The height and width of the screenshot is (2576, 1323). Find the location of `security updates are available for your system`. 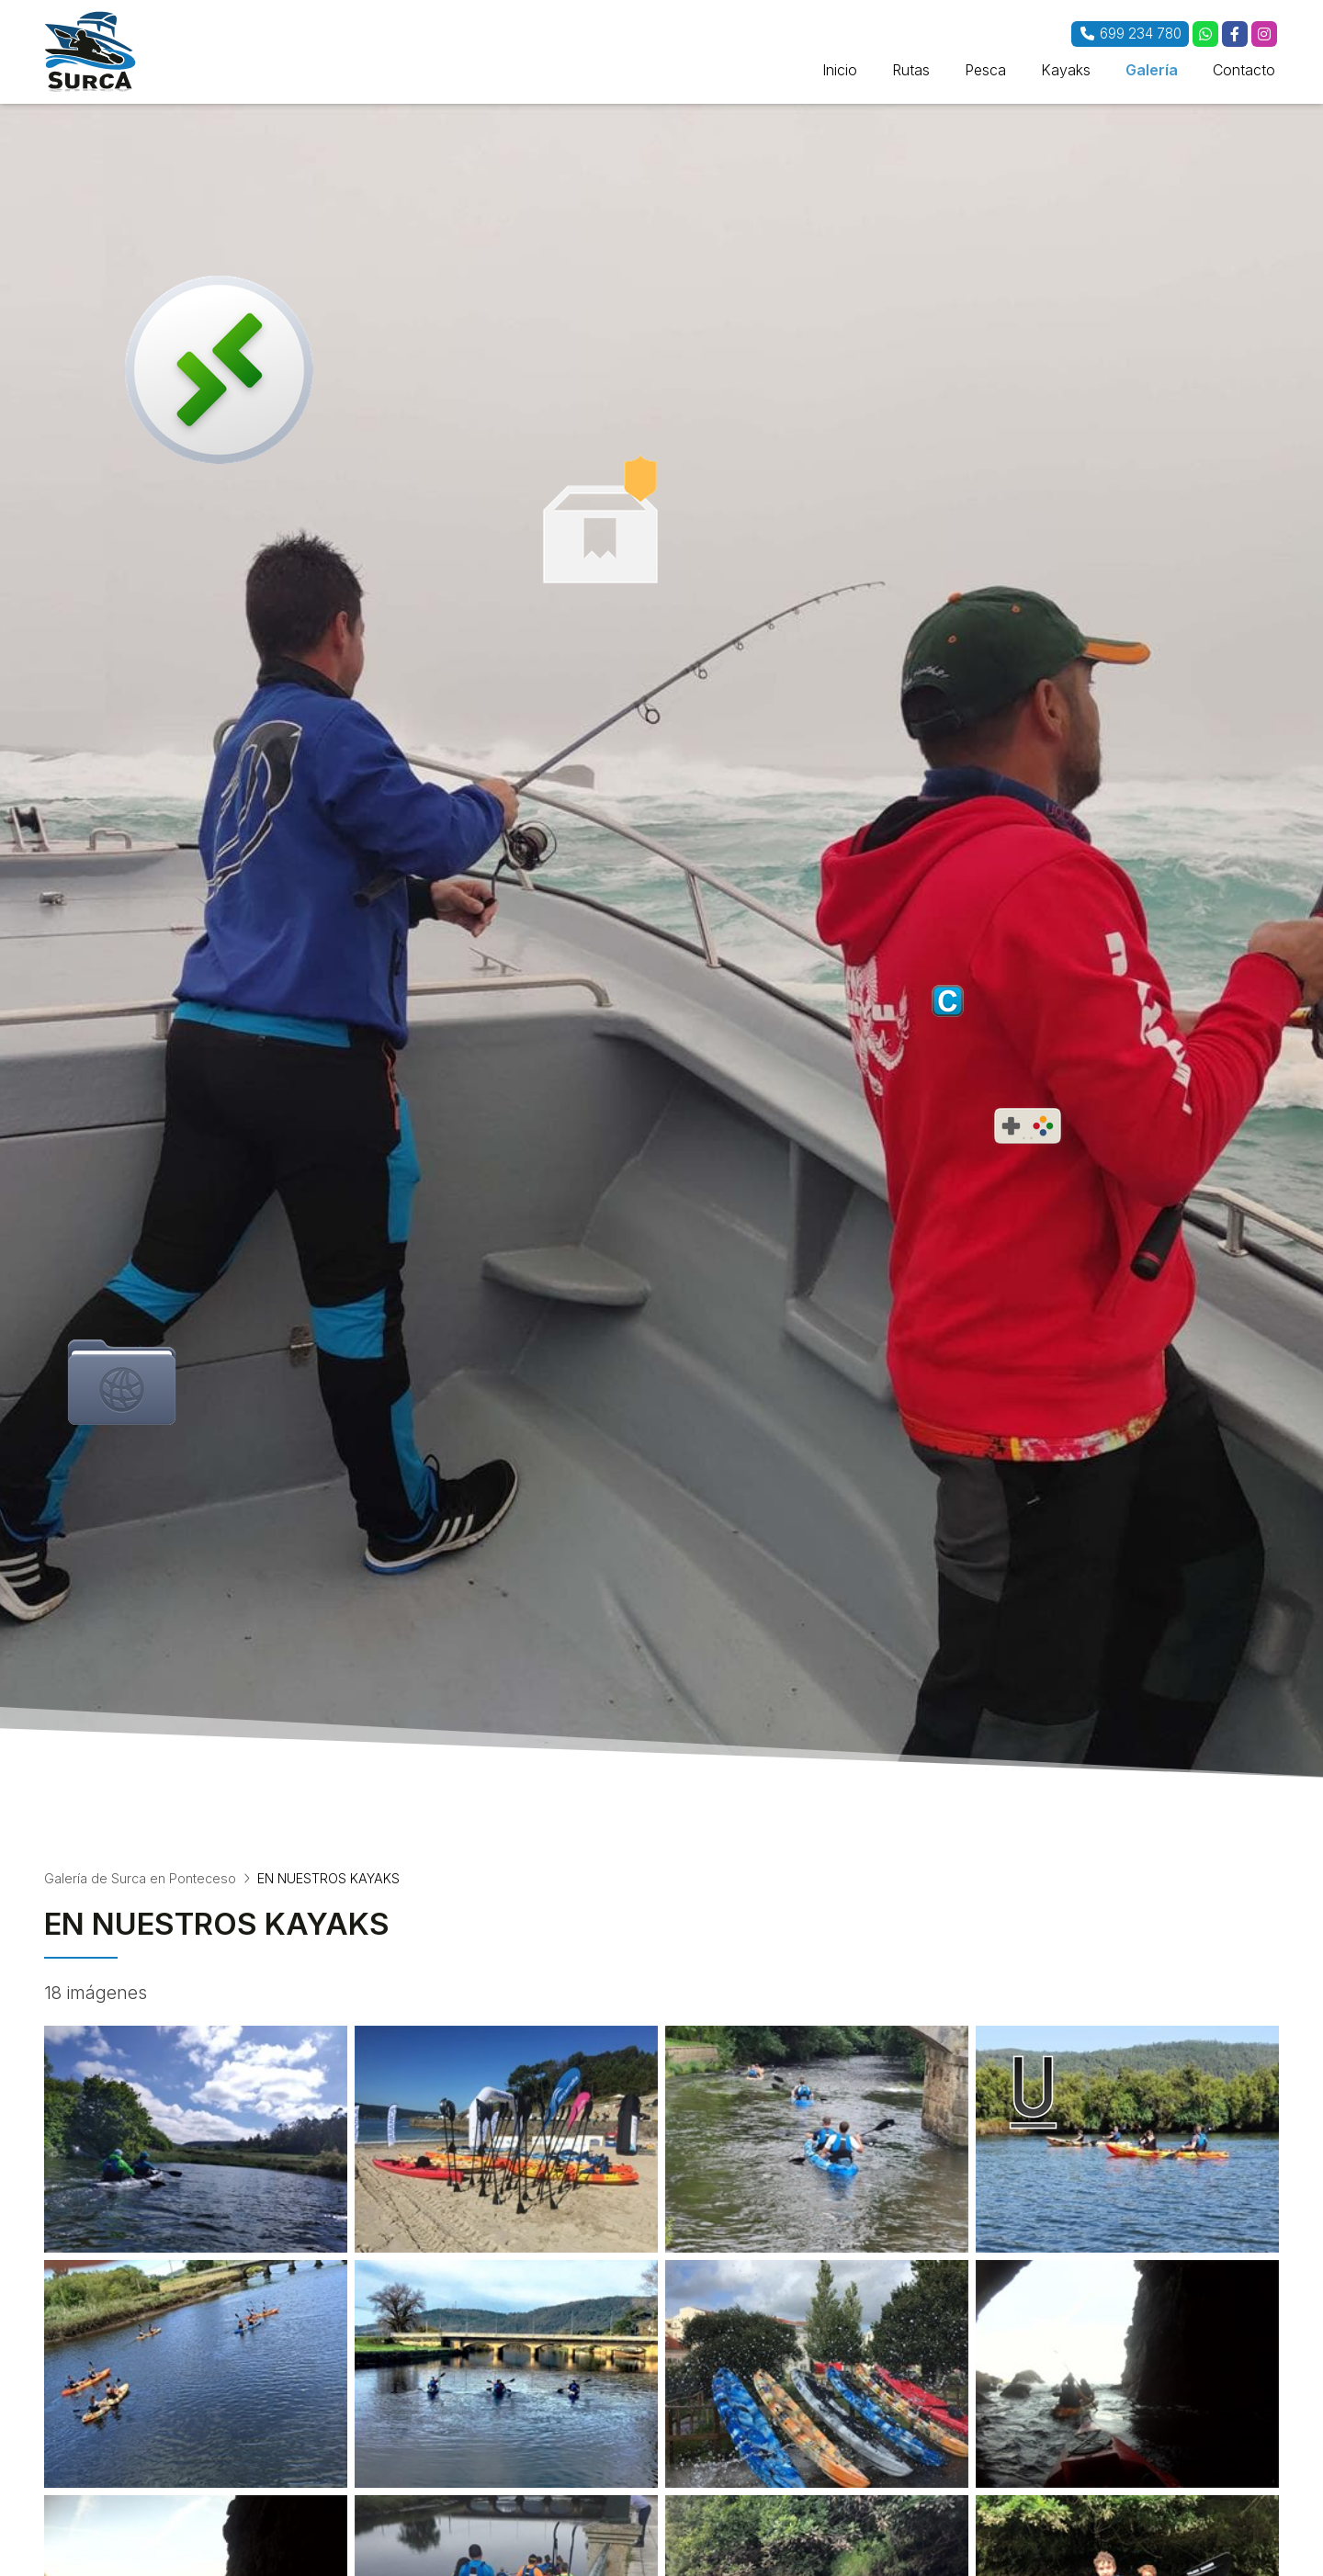

security updates are available for your system is located at coordinates (600, 518).